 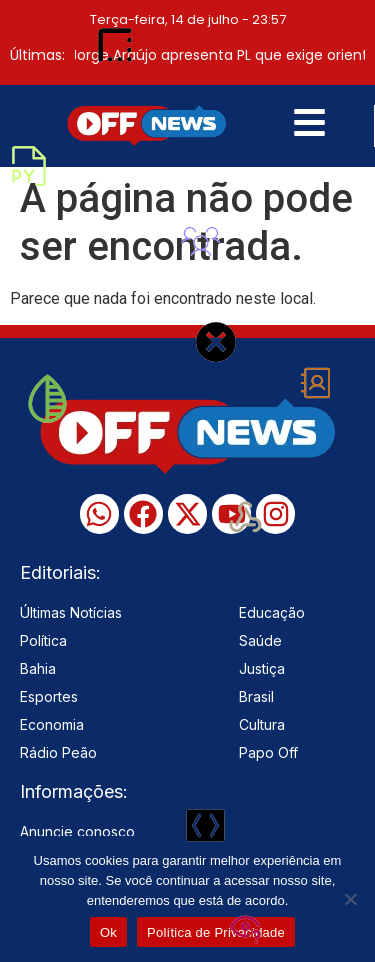 I want to click on adjust opacity or transparency level, so click(x=47, y=400).